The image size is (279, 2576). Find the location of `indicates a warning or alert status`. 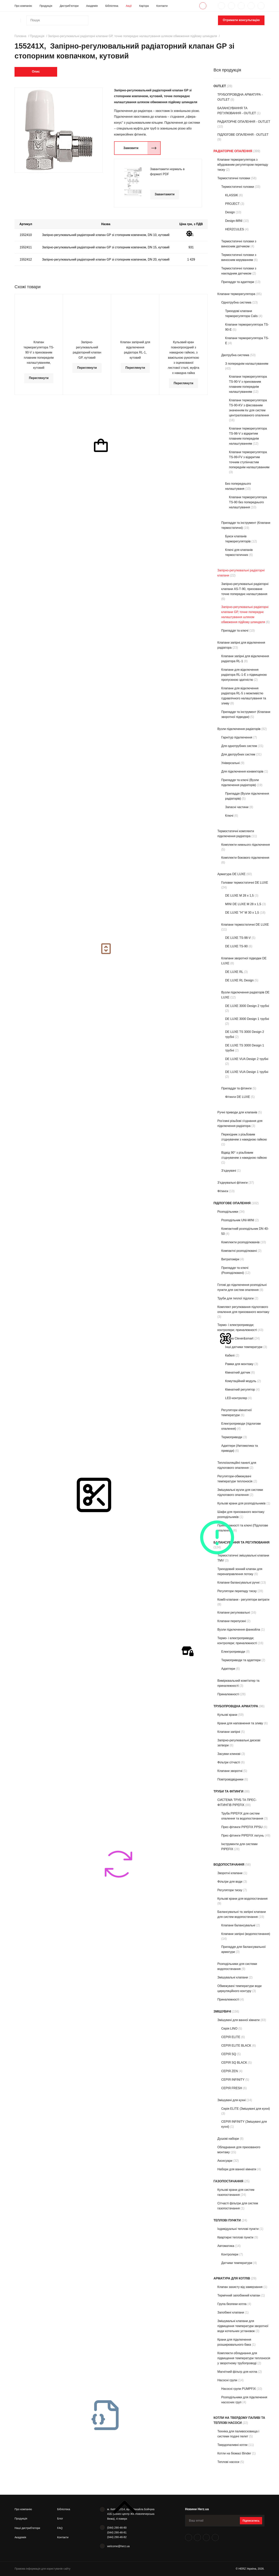

indicates a warning or alert status is located at coordinates (217, 1537).